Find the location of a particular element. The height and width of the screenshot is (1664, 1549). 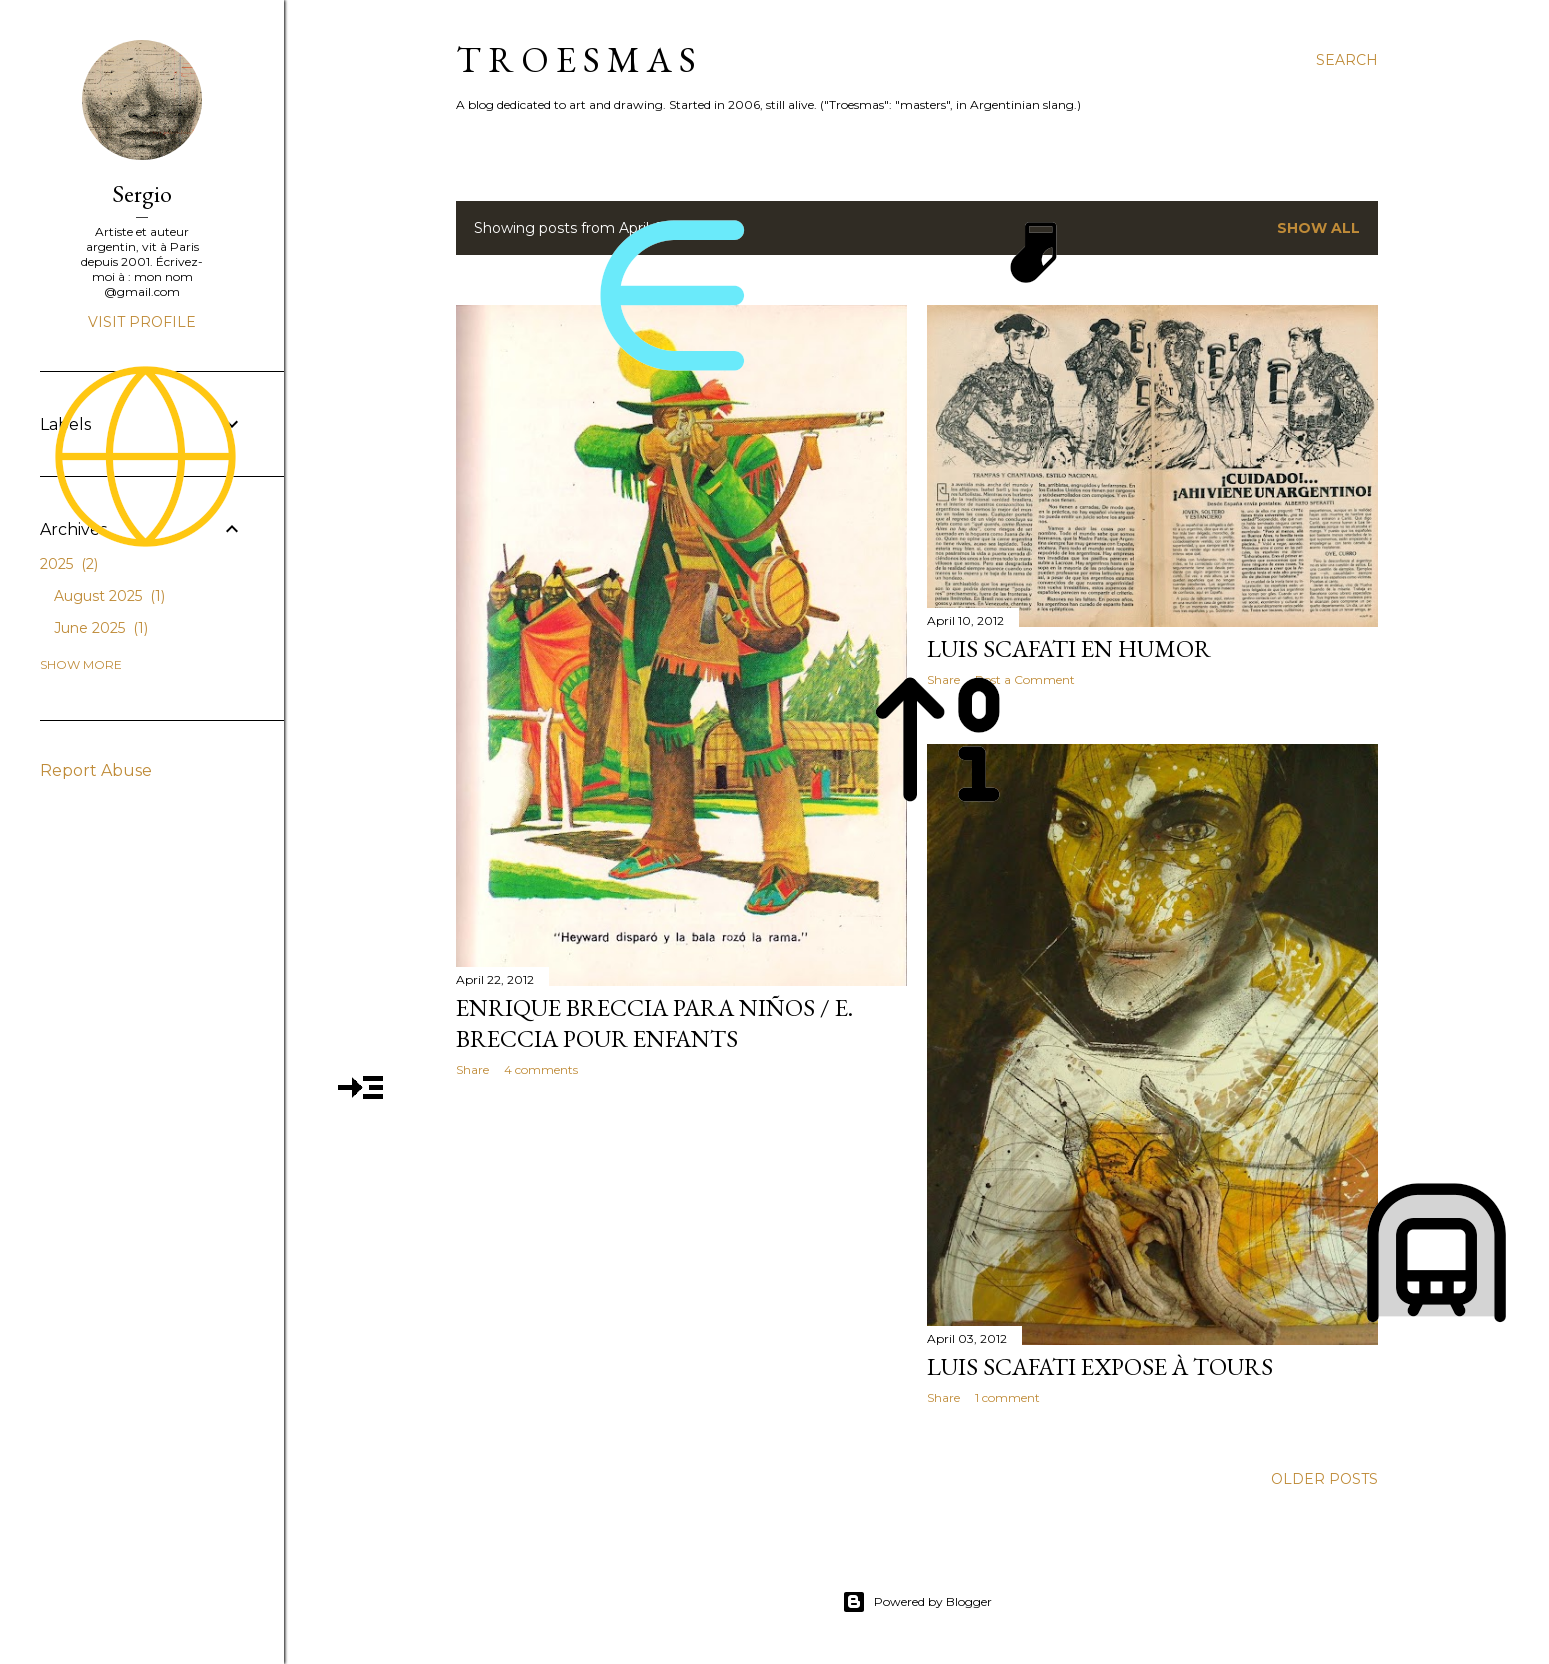

browse clothing or apparel items is located at coordinates (1035, 251).